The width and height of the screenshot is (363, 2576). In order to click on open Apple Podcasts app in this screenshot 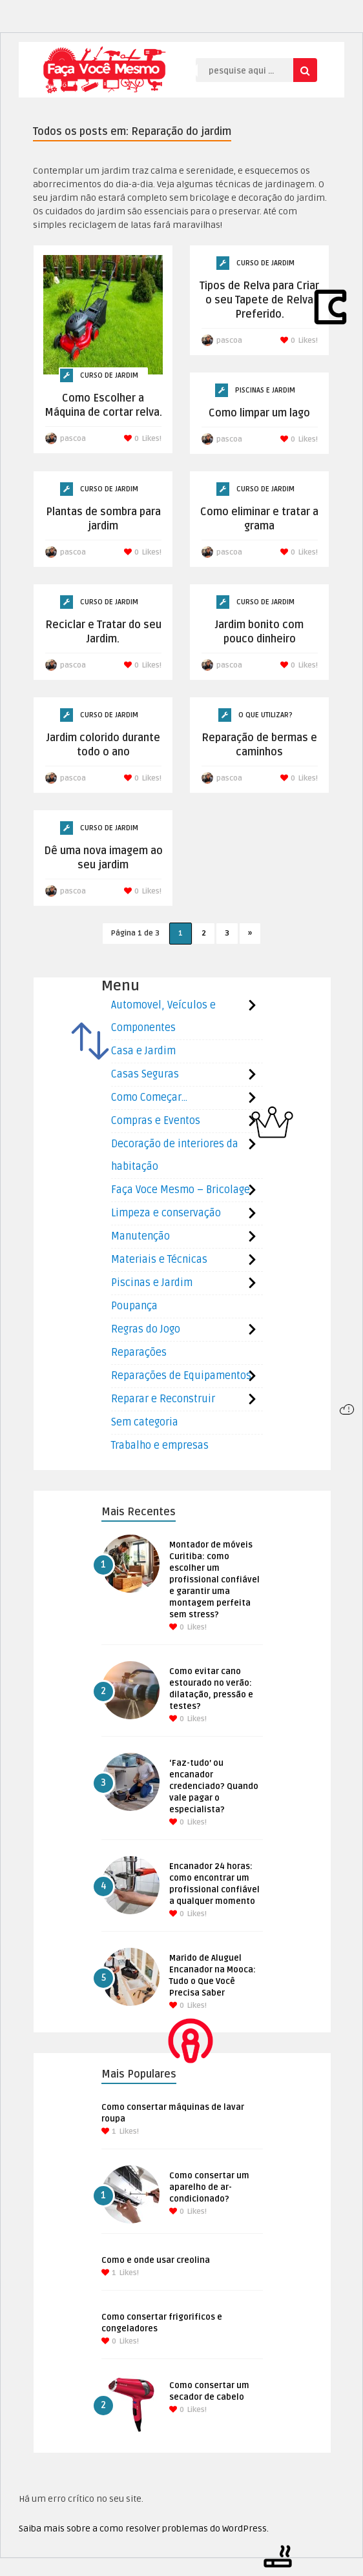, I will do `click(191, 2041)`.